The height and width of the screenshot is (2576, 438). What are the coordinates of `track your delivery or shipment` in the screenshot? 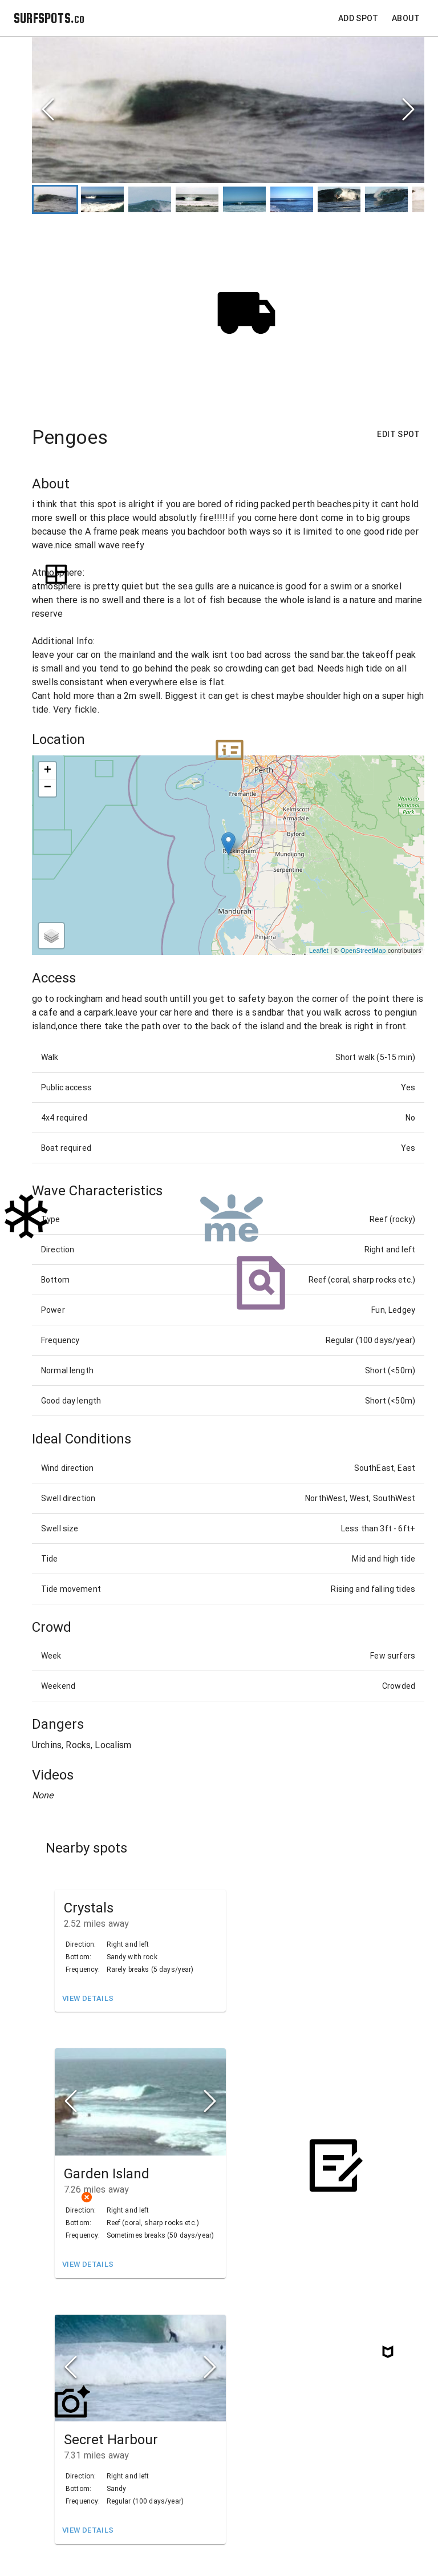 It's located at (246, 310).